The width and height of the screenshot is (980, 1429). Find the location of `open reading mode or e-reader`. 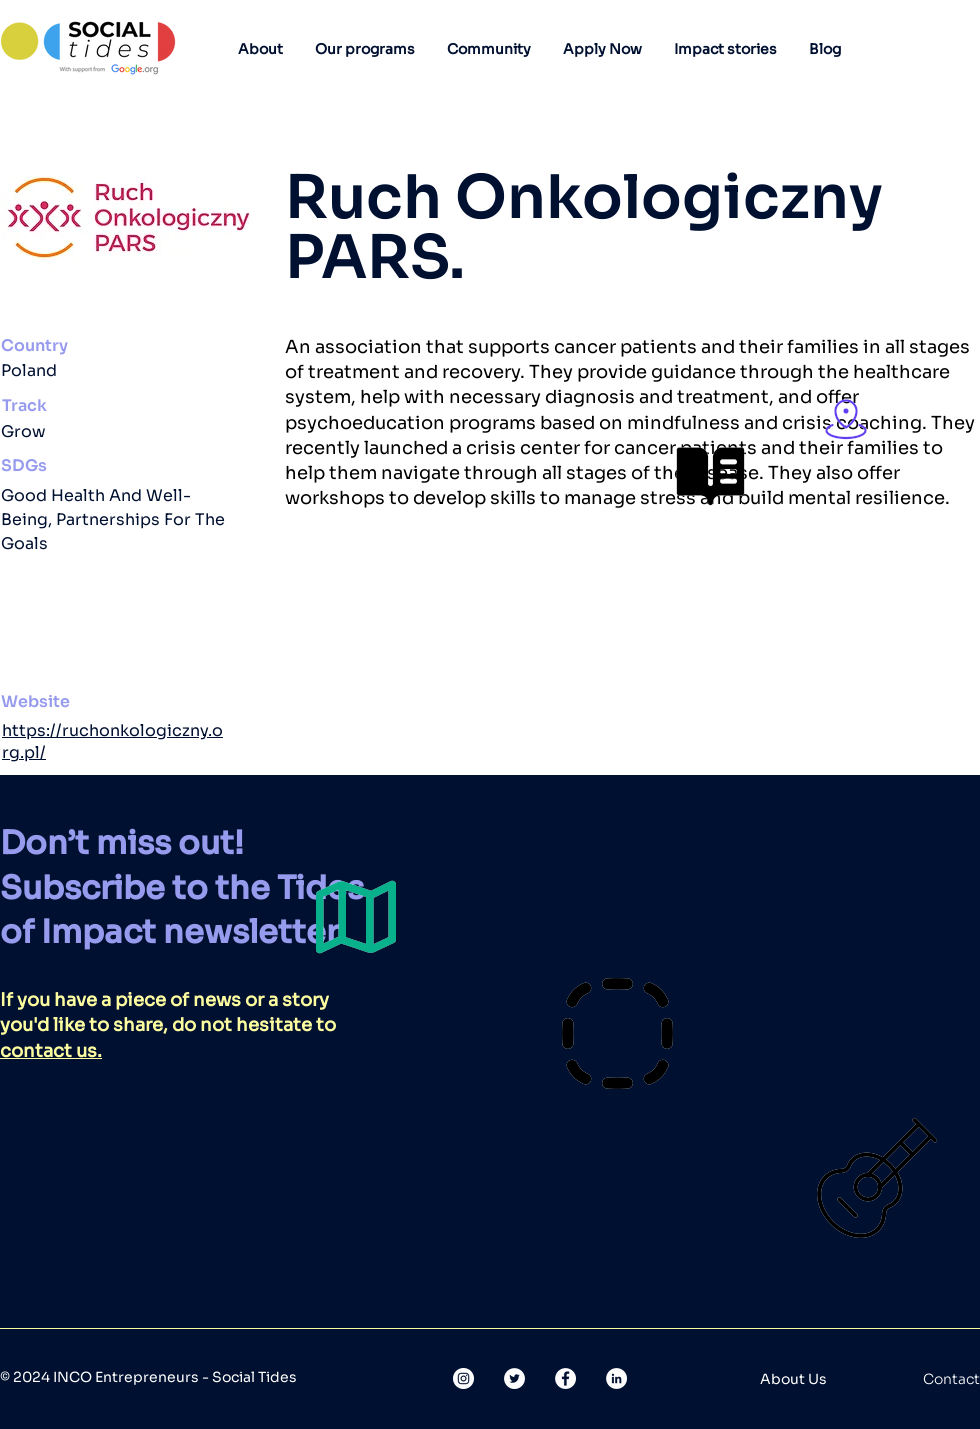

open reading mode or e-reader is located at coordinates (710, 471).